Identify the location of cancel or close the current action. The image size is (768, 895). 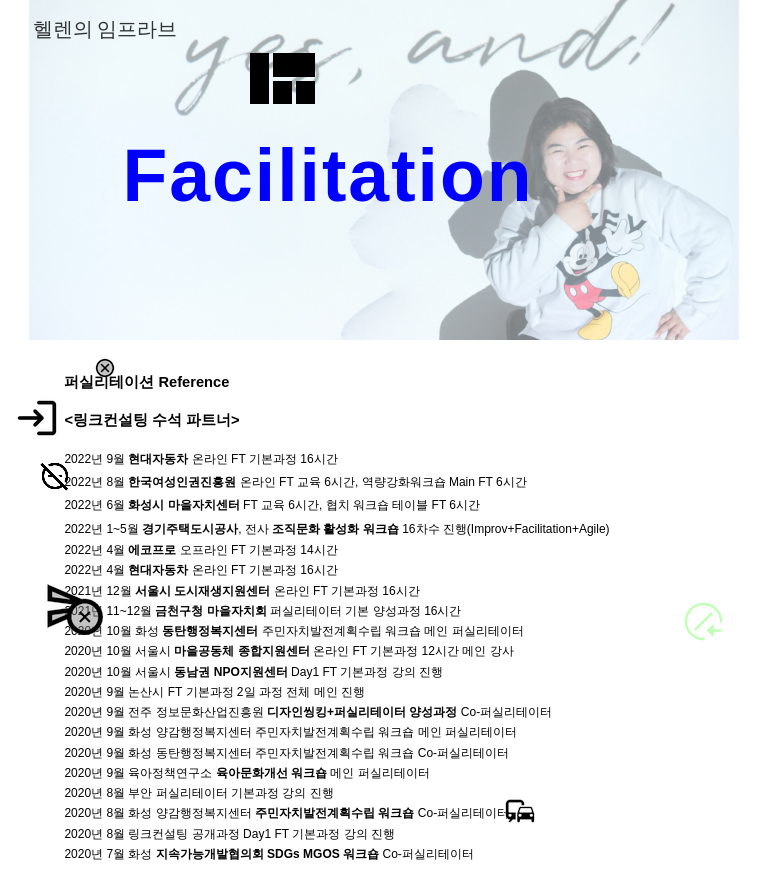
(105, 368).